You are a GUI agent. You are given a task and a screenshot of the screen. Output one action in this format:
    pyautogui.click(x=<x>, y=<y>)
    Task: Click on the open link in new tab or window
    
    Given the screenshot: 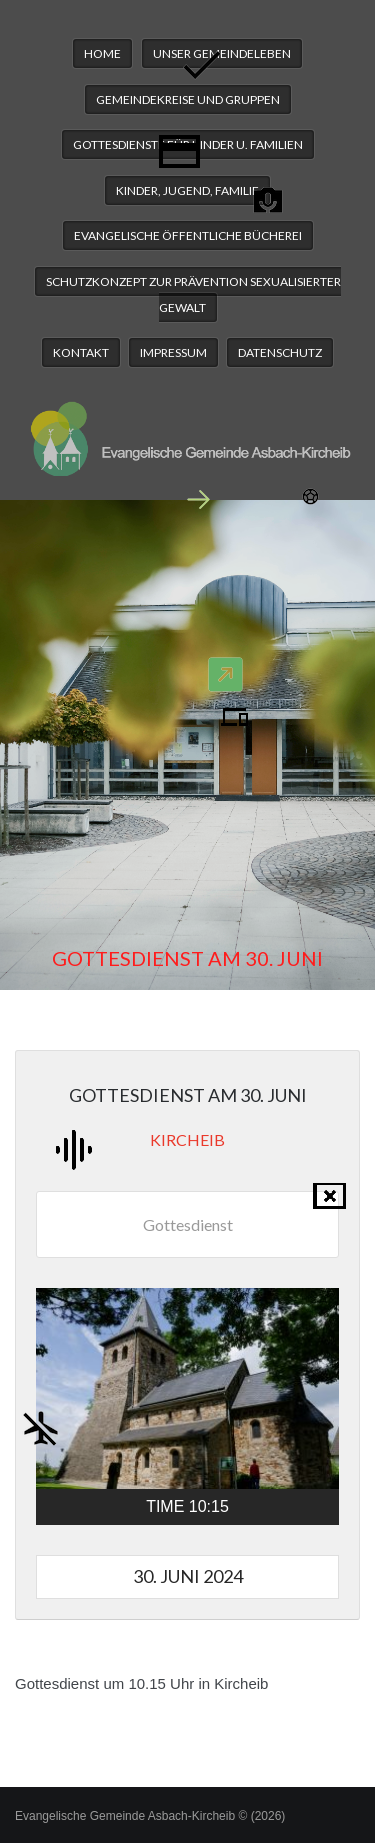 What is the action you would take?
    pyautogui.click(x=225, y=674)
    